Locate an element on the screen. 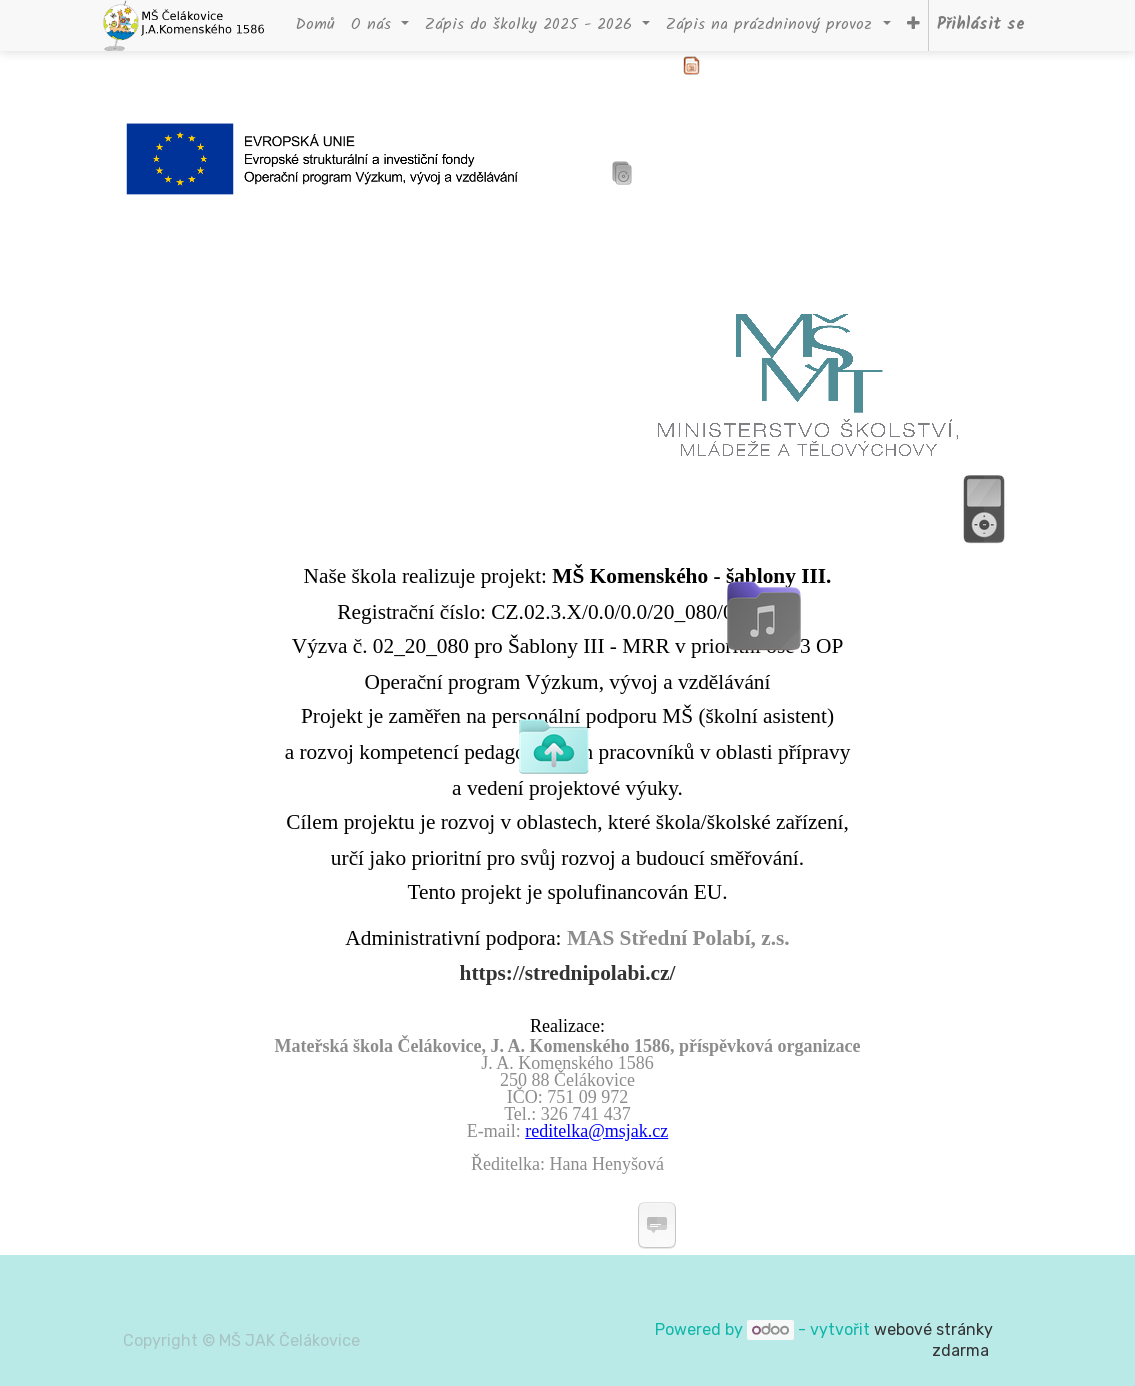 This screenshot has width=1135, height=1386. libreoffice impress presentation template file is located at coordinates (691, 65).